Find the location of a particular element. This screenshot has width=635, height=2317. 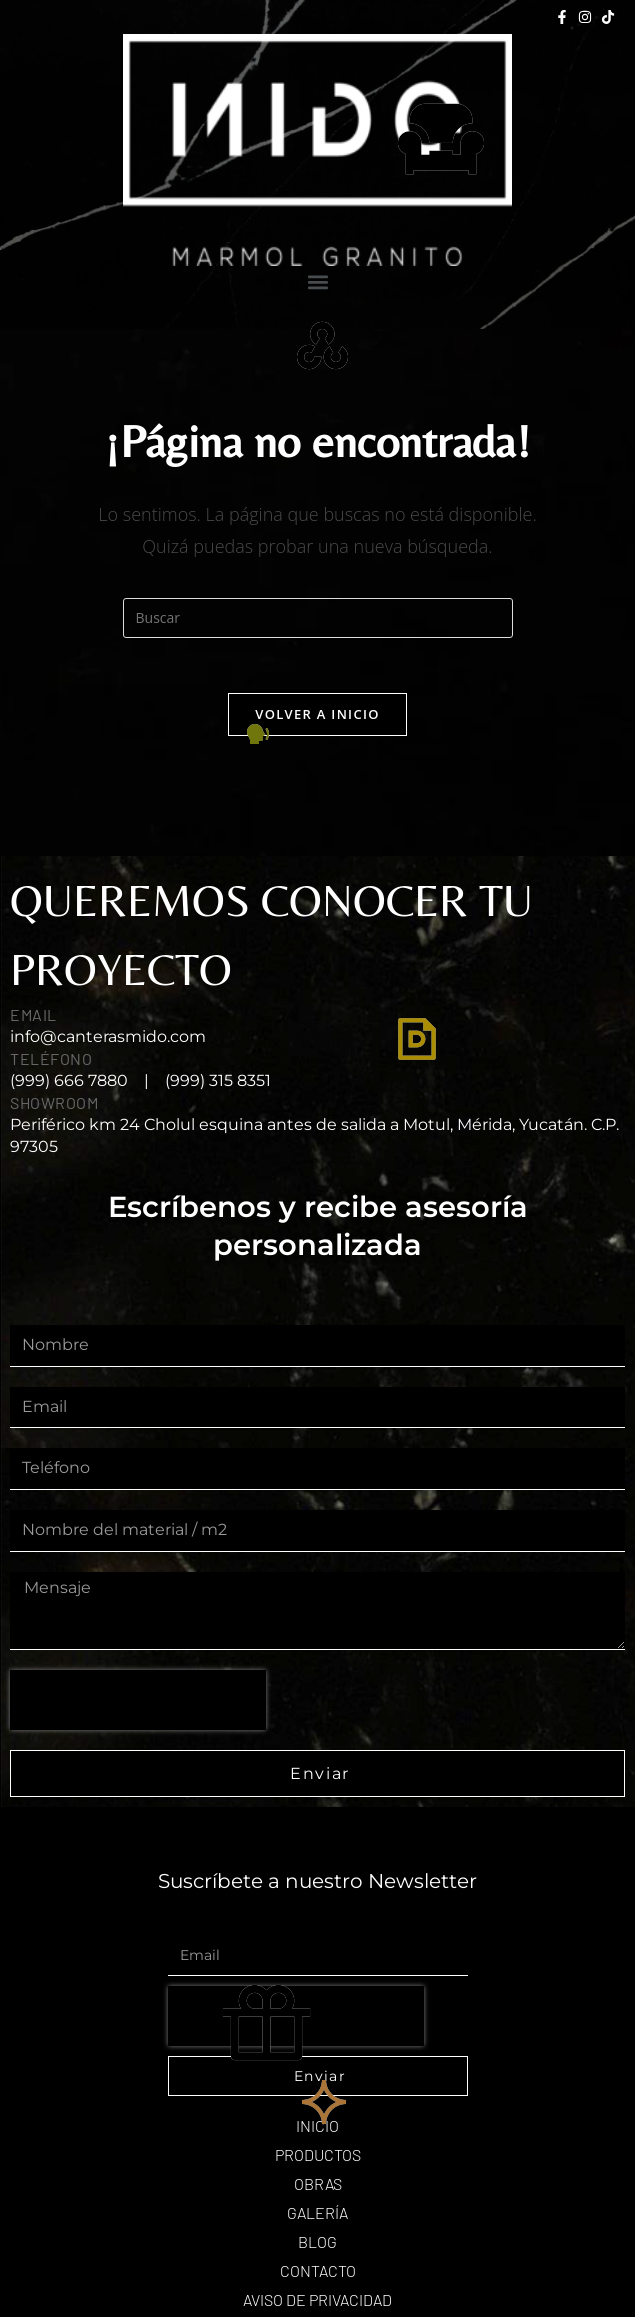

activate text-to-speech or voice output is located at coordinates (258, 734).